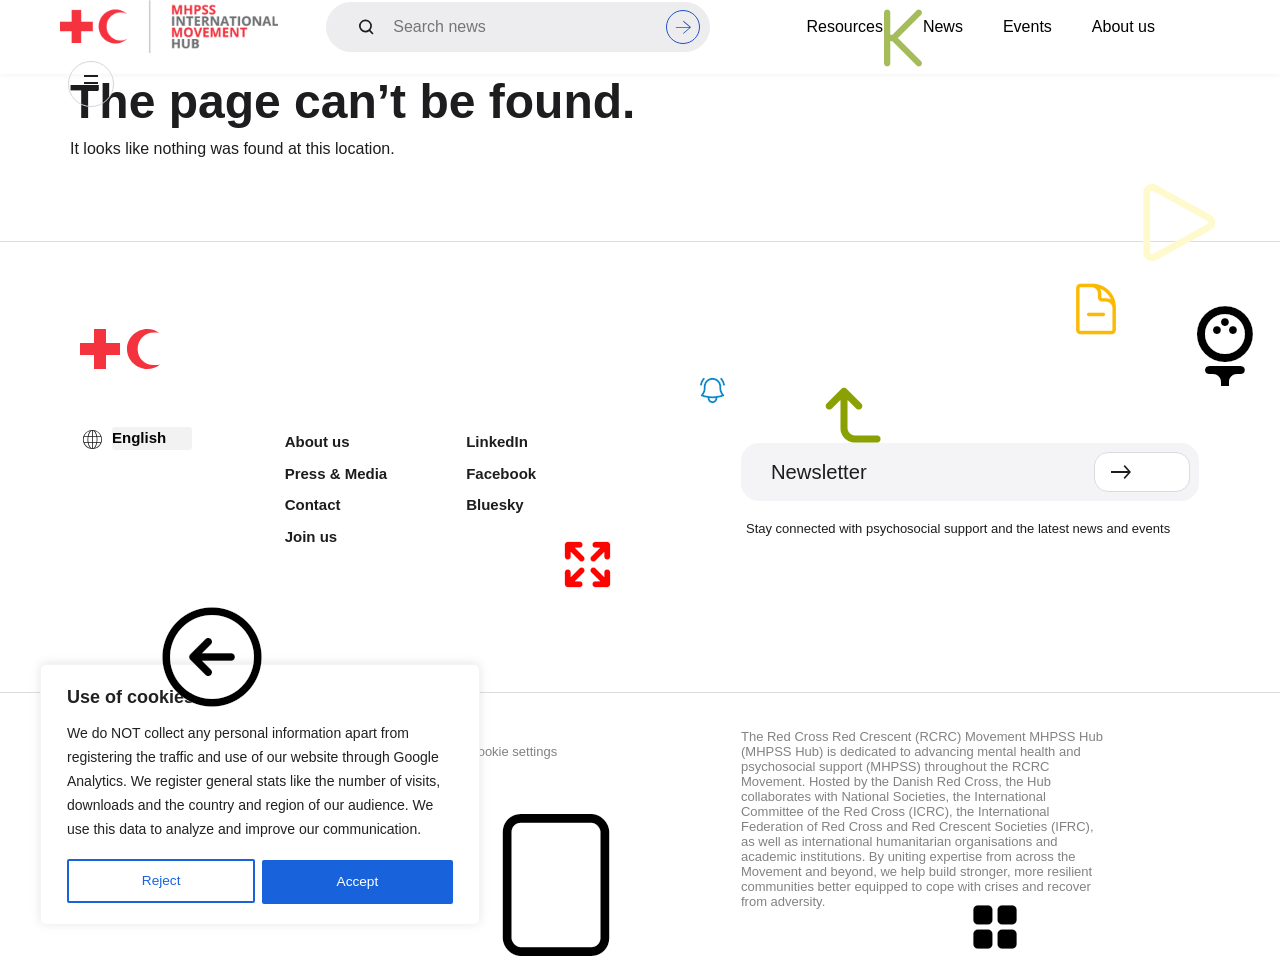 Image resolution: width=1280 pixels, height=965 pixels. Describe the element at coordinates (995, 927) in the screenshot. I see `view items in grid layout` at that location.